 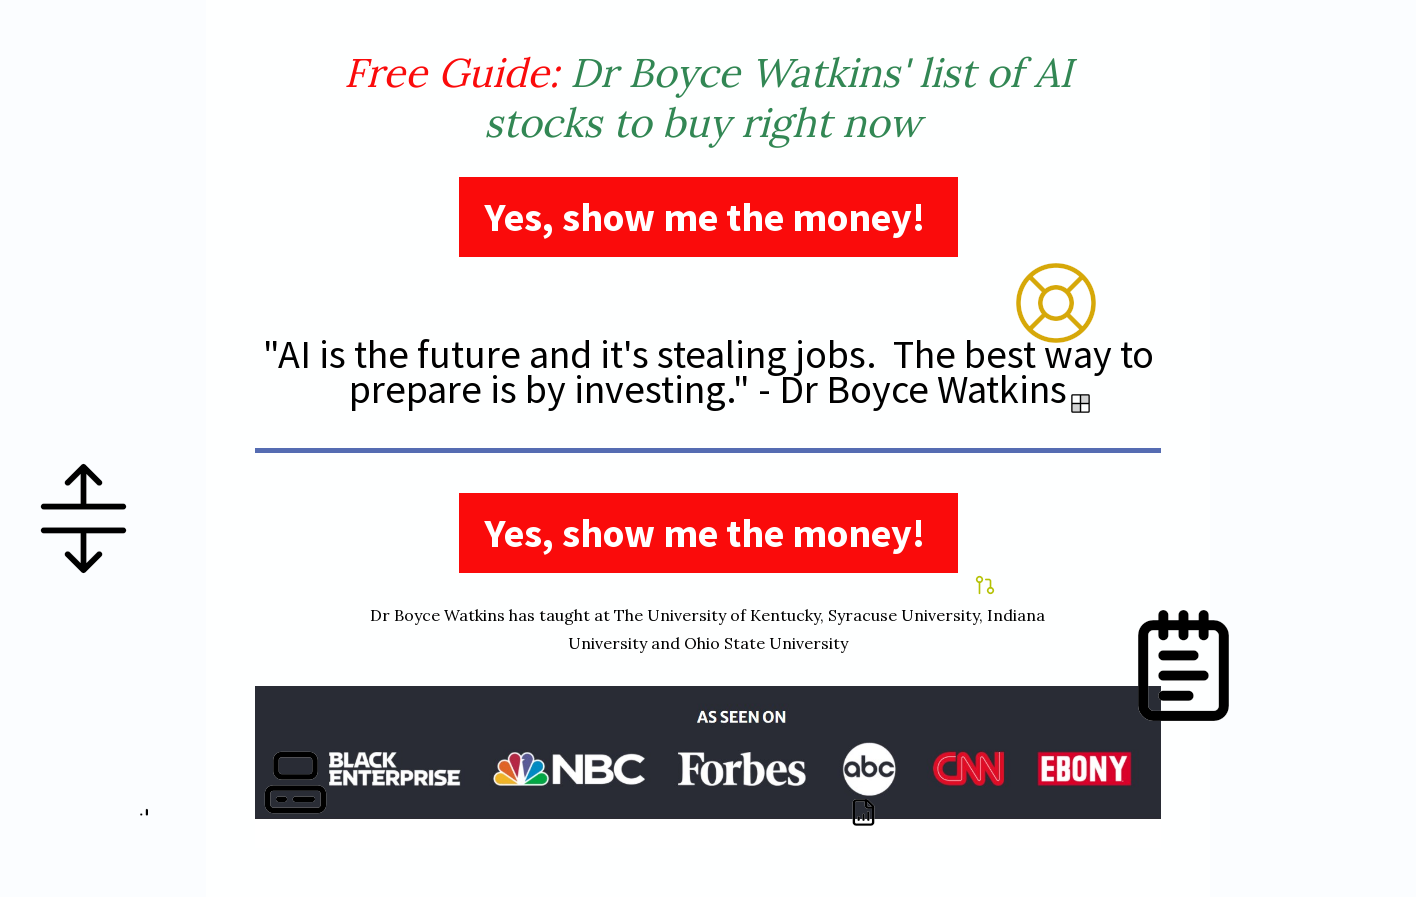 What do you see at coordinates (1183, 665) in the screenshot?
I see `view or edit notes` at bounding box center [1183, 665].